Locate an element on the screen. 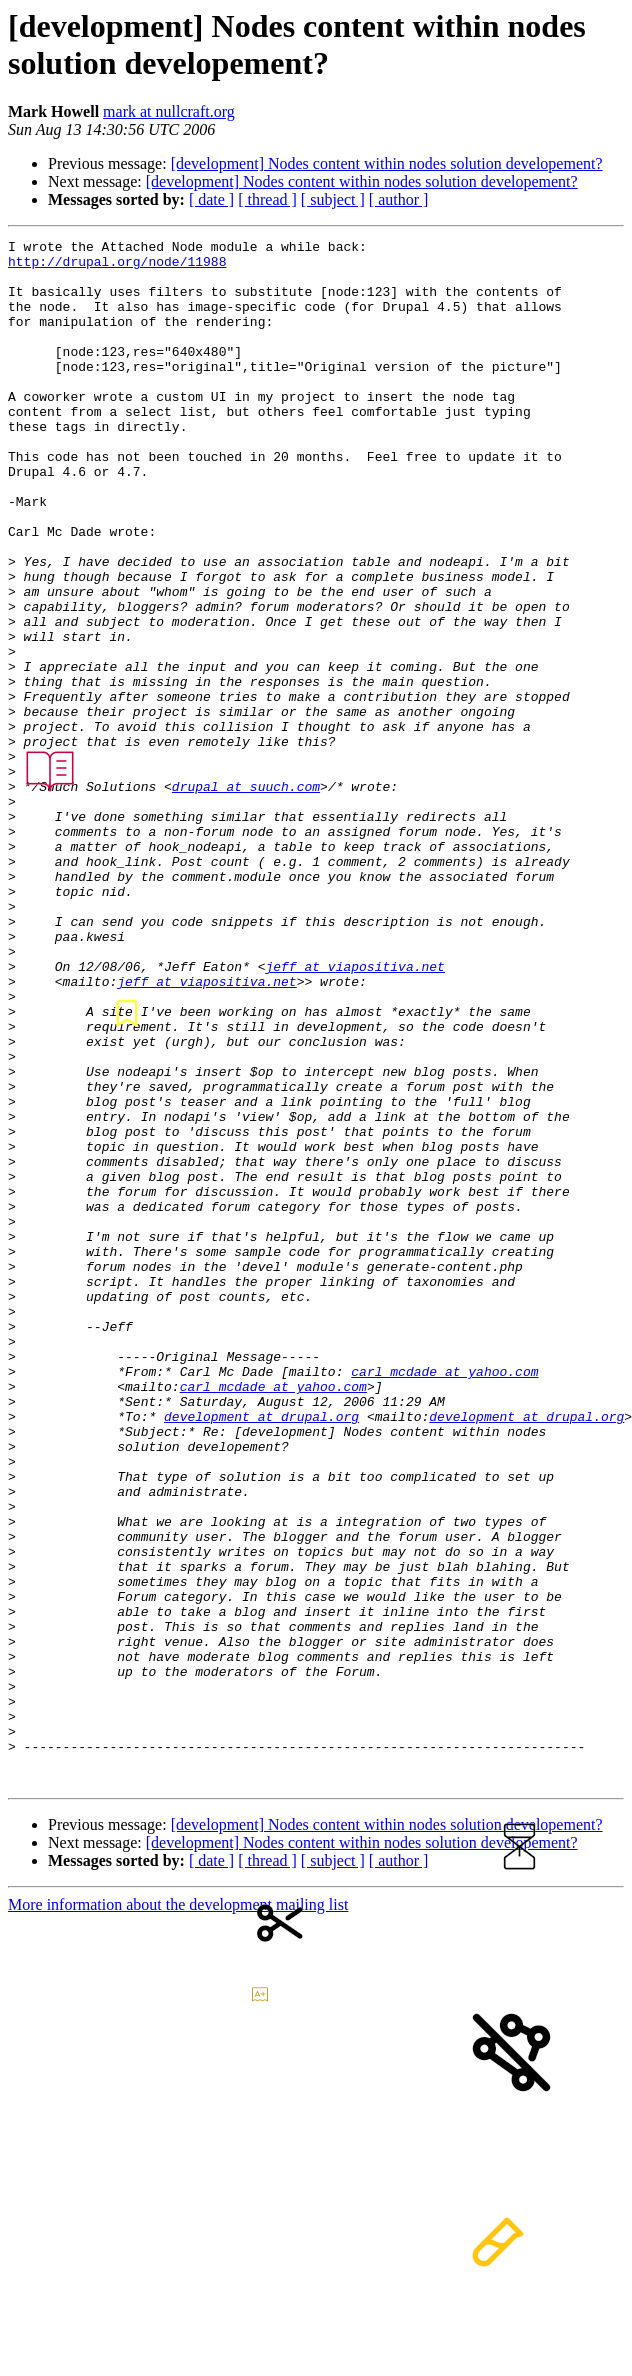 This screenshot has width=632, height=2376. disable polygon drawing tool is located at coordinates (511, 2052).